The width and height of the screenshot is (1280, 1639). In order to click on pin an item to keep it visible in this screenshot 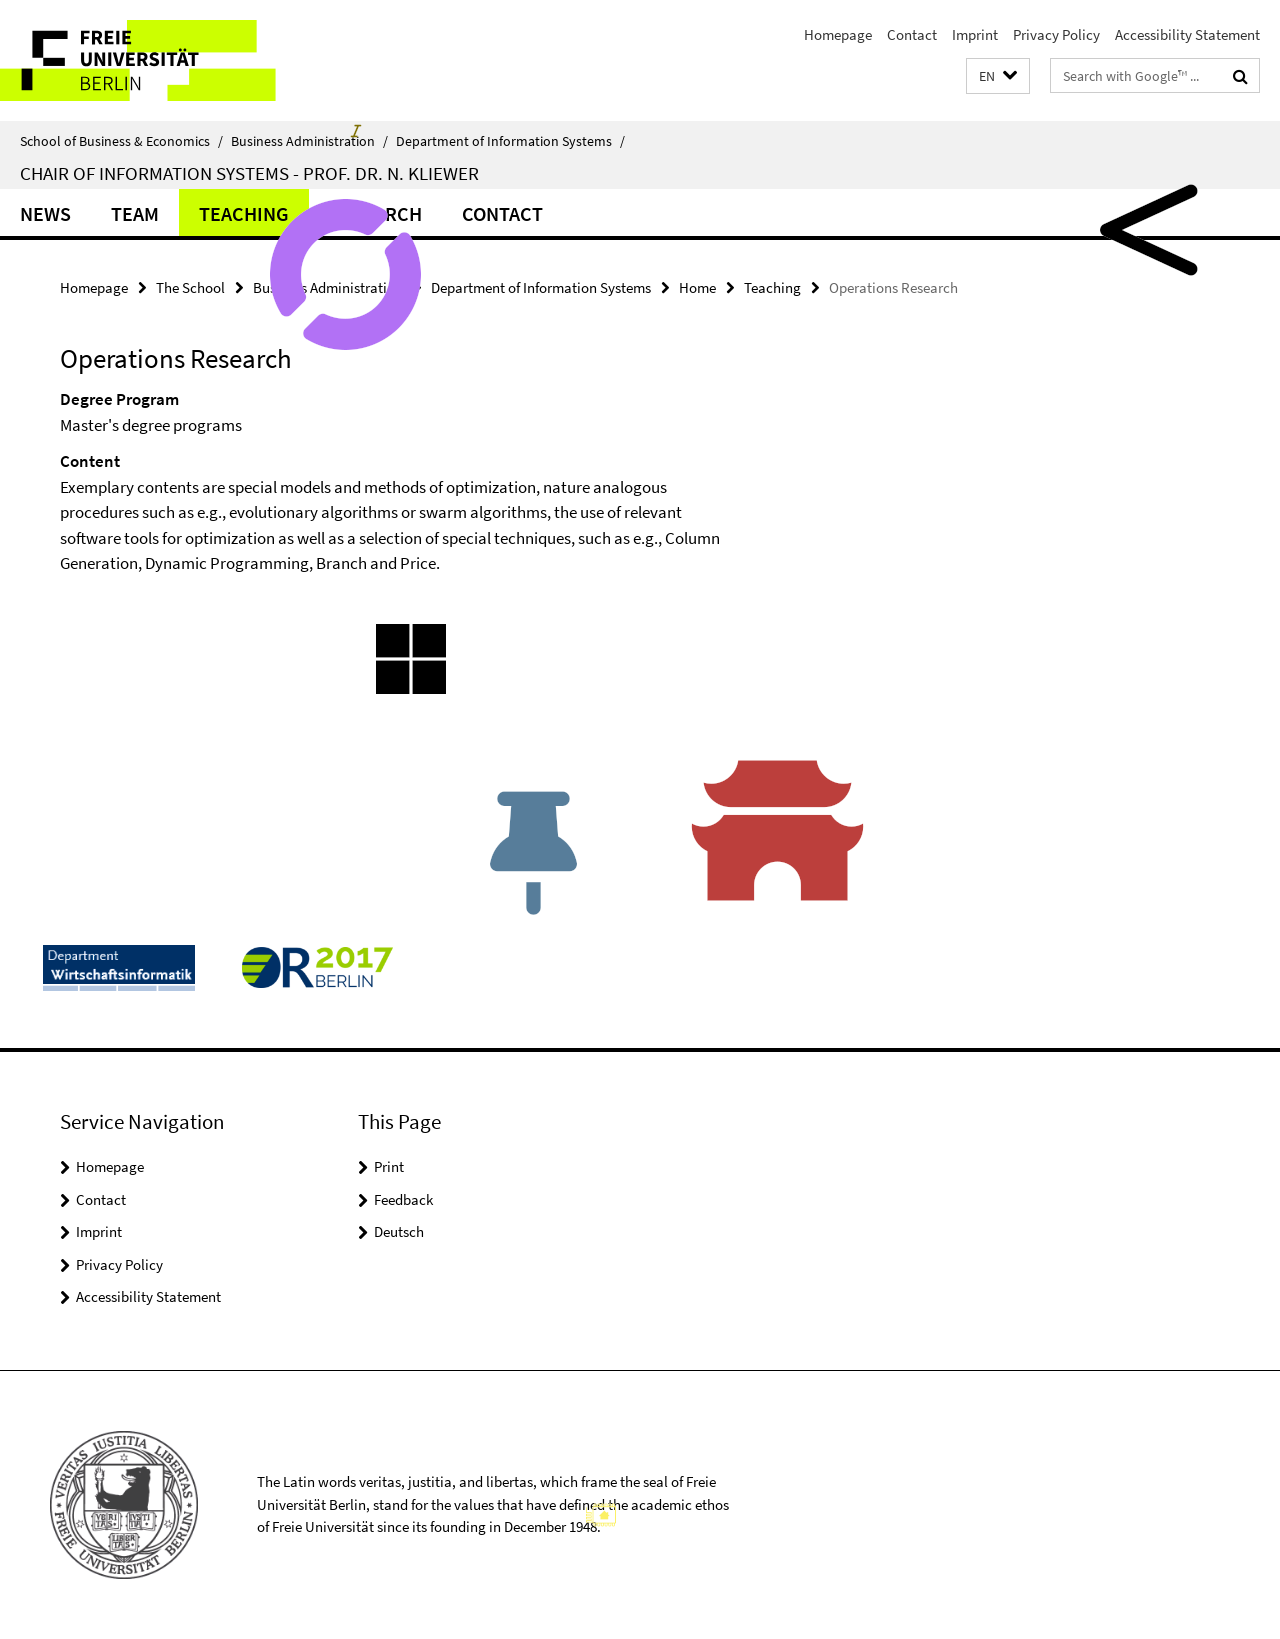, I will do `click(533, 849)`.